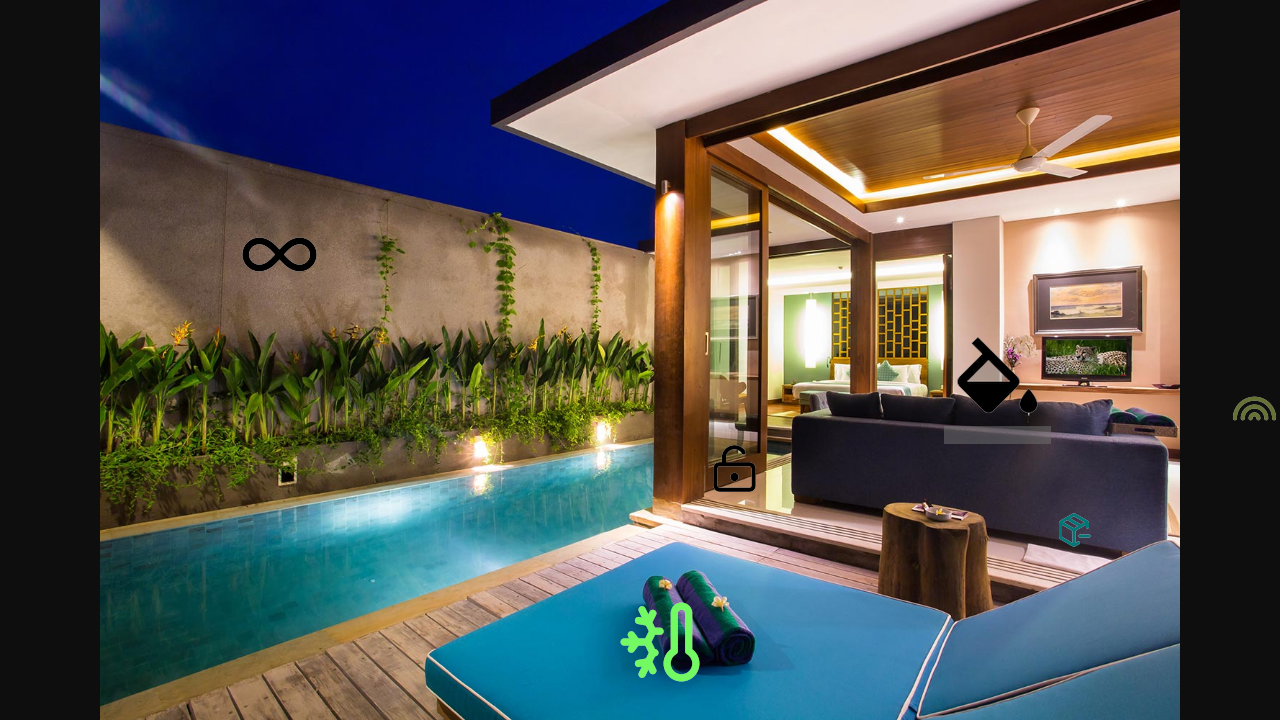 The height and width of the screenshot is (720, 1280). What do you see at coordinates (997, 390) in the screenshot?
I see `fill selected area with color` at bounding box center [997, 390].